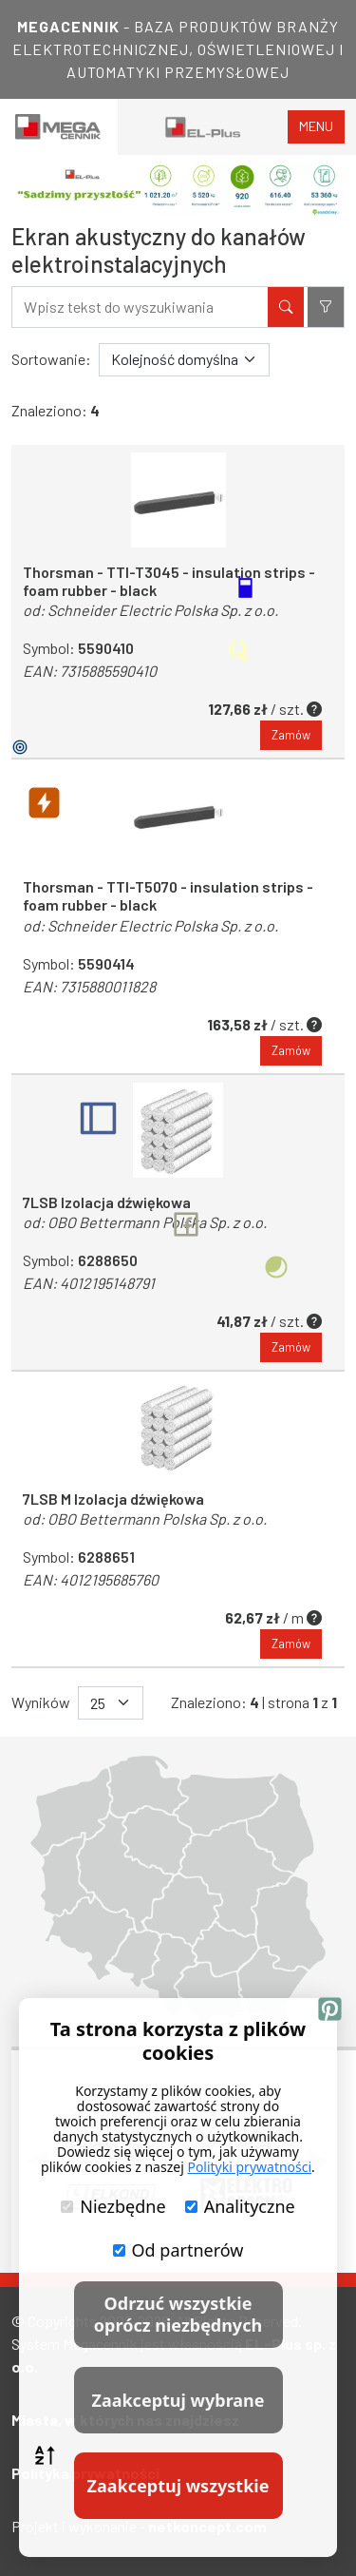 Image resolution: width=356 pixels, height=2576 pixels. I want to click on access AED or defibrillator location information, so click(44, 802).